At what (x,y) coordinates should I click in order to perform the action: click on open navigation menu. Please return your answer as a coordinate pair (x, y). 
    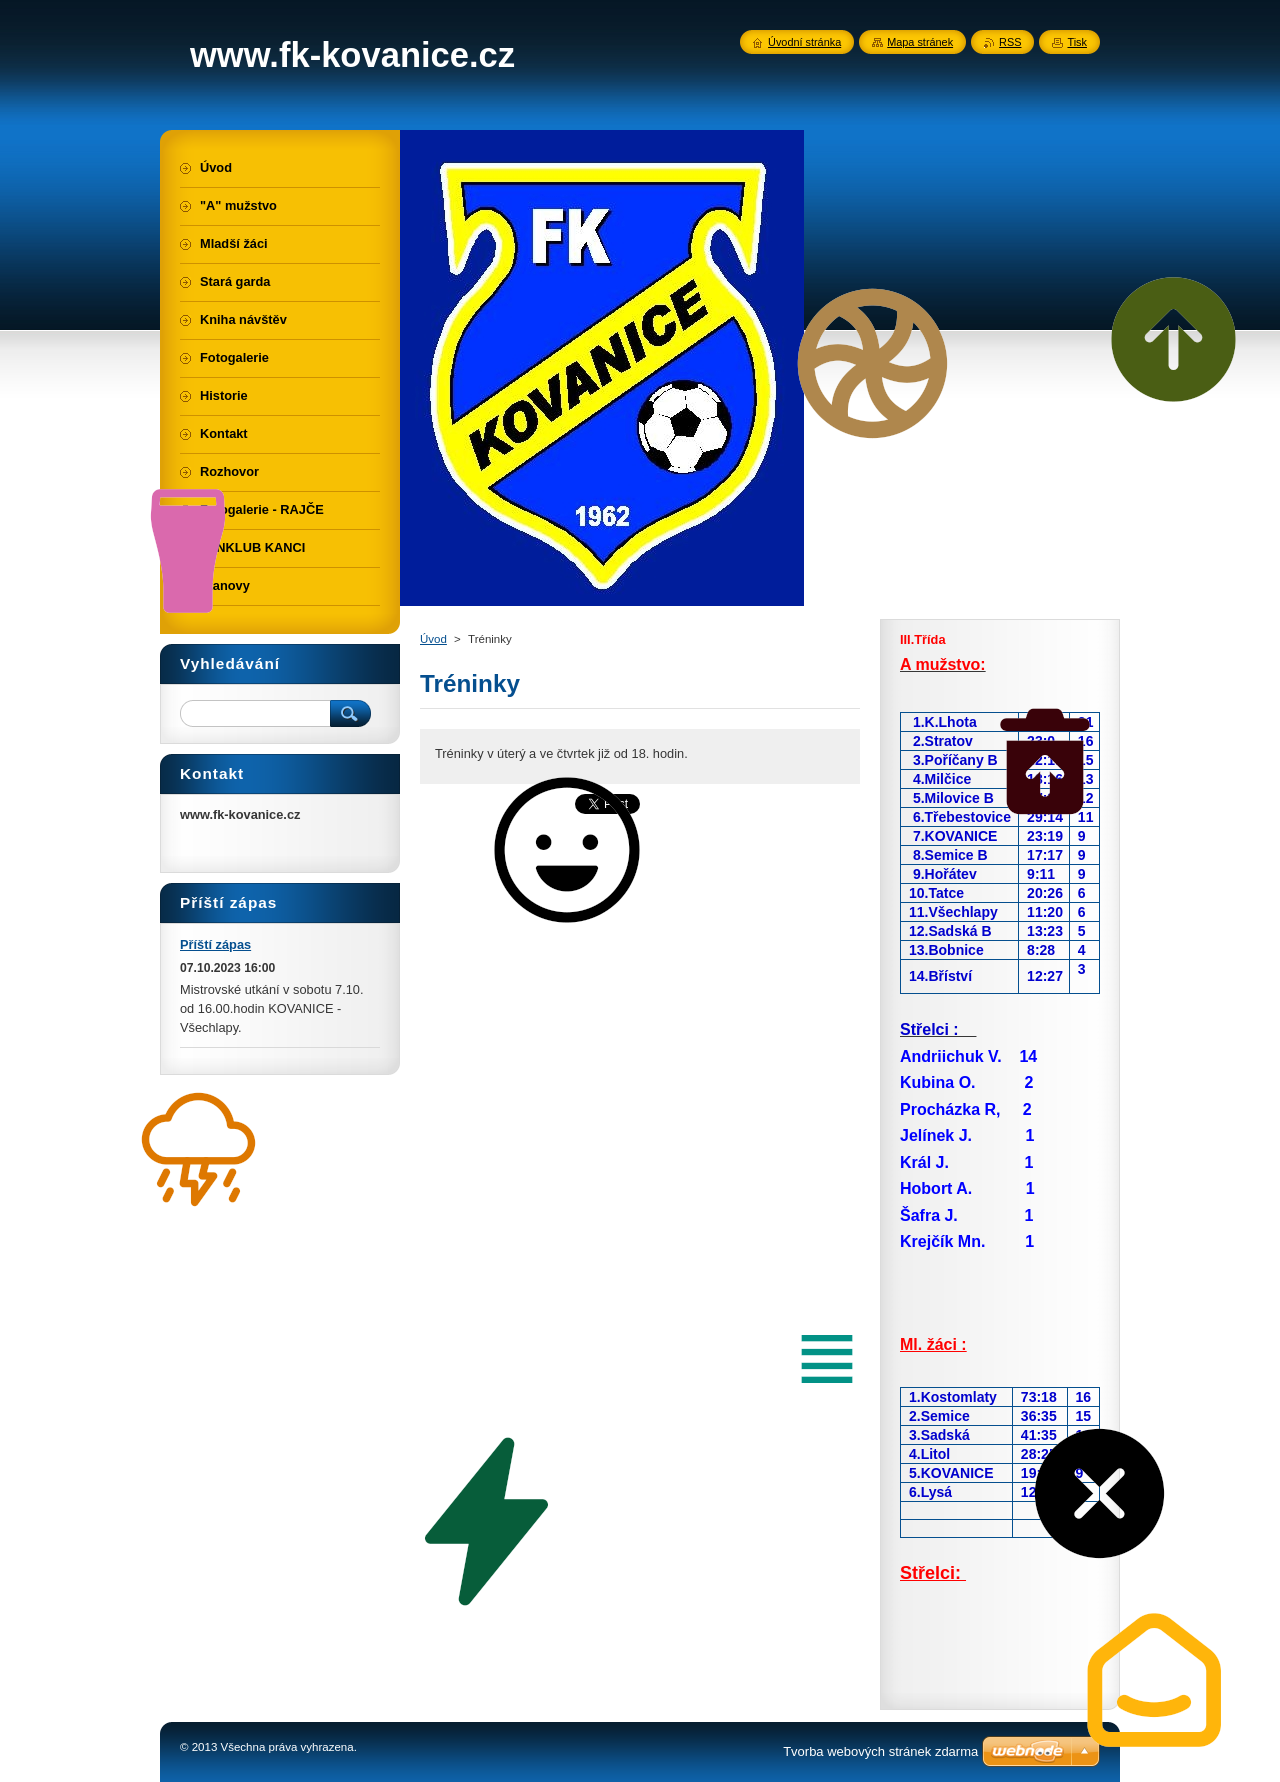
    Looking at the image, I should click on (827, 1359).